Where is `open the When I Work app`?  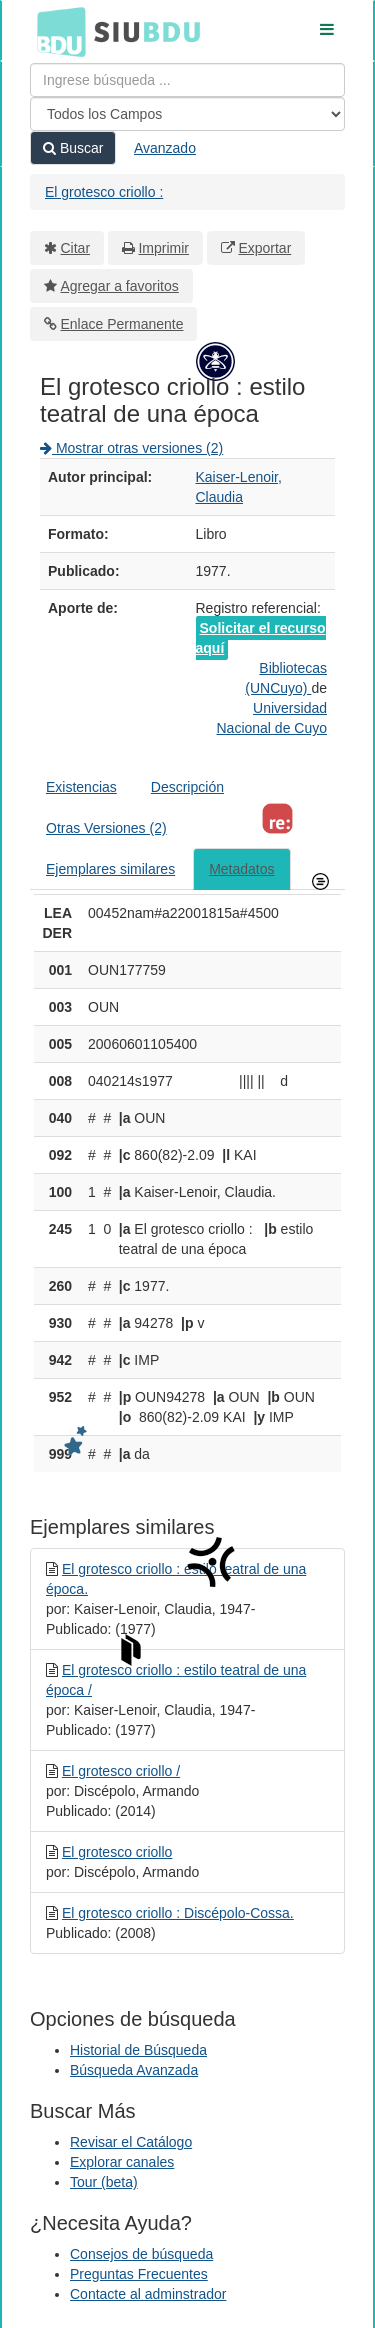 open the When I Work app is located at coordinates (320, 881).